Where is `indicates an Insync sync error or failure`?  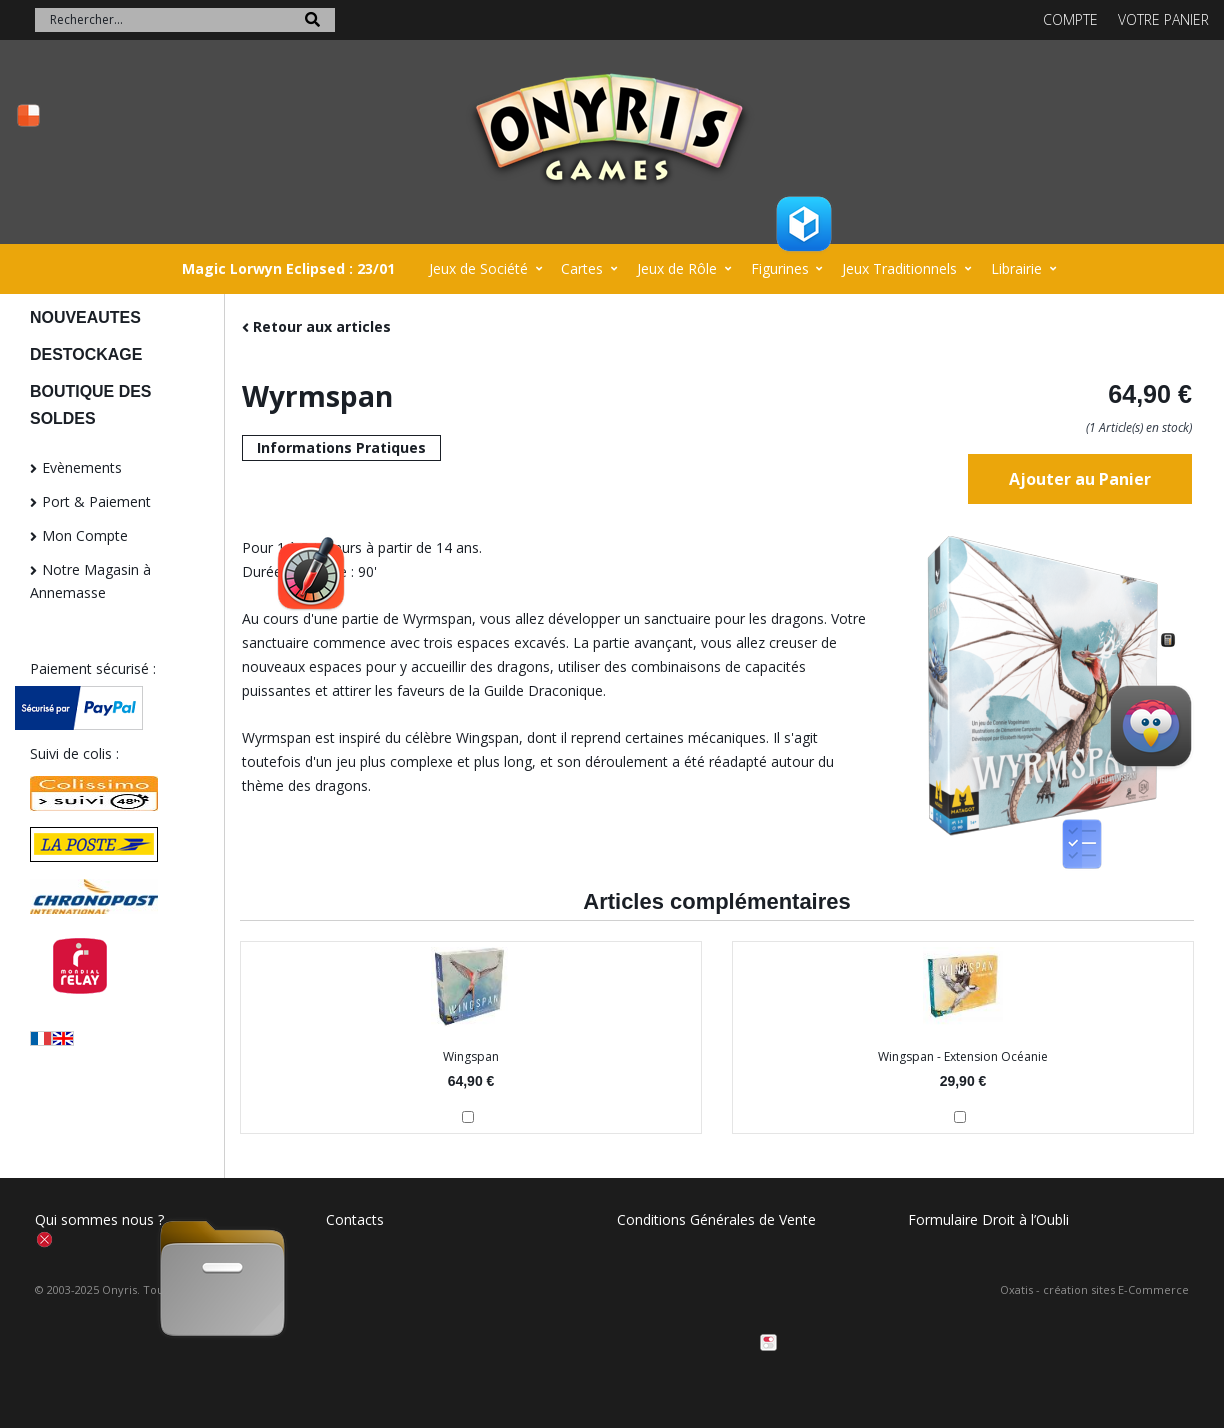 indicates an Insync sync error or failure is located at coordinates (44, 1239).